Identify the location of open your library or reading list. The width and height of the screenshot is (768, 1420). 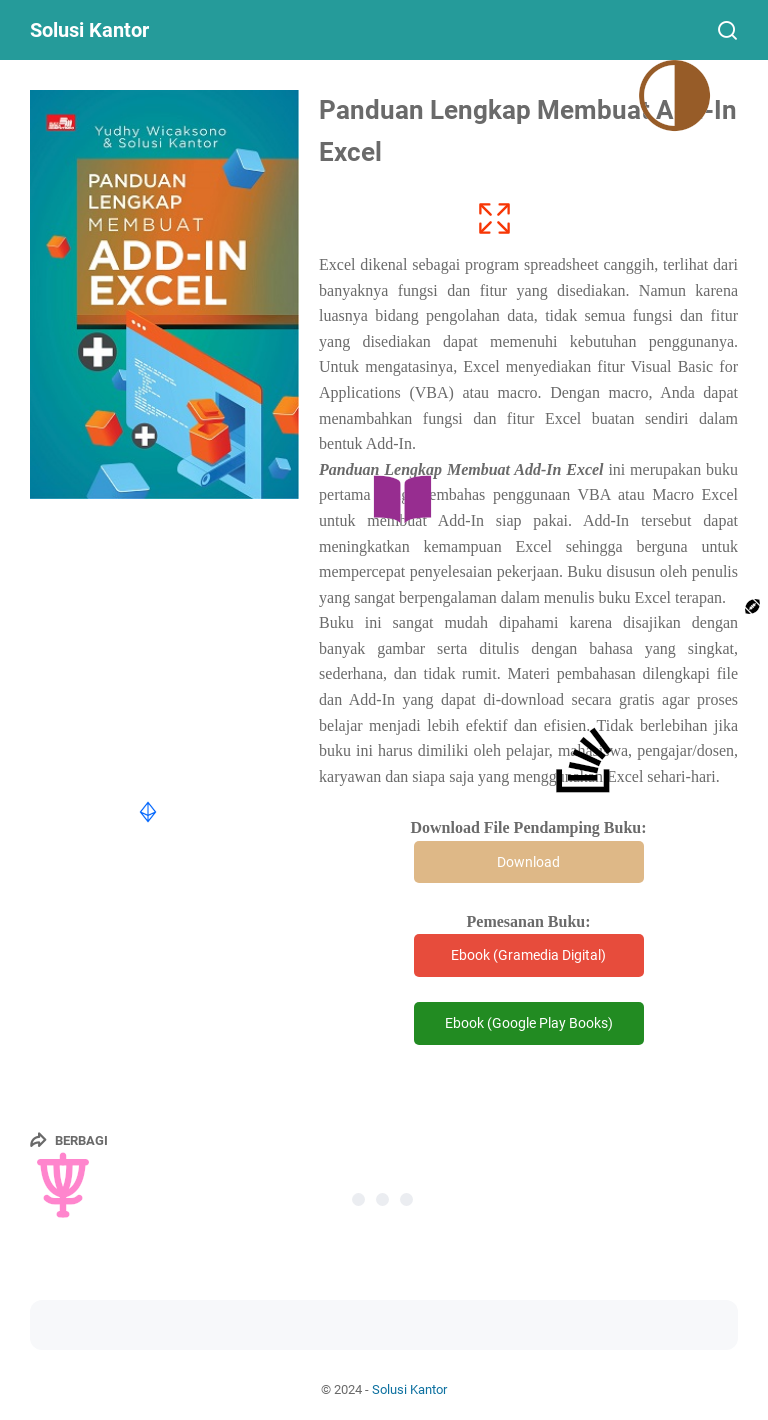
(402, 500).